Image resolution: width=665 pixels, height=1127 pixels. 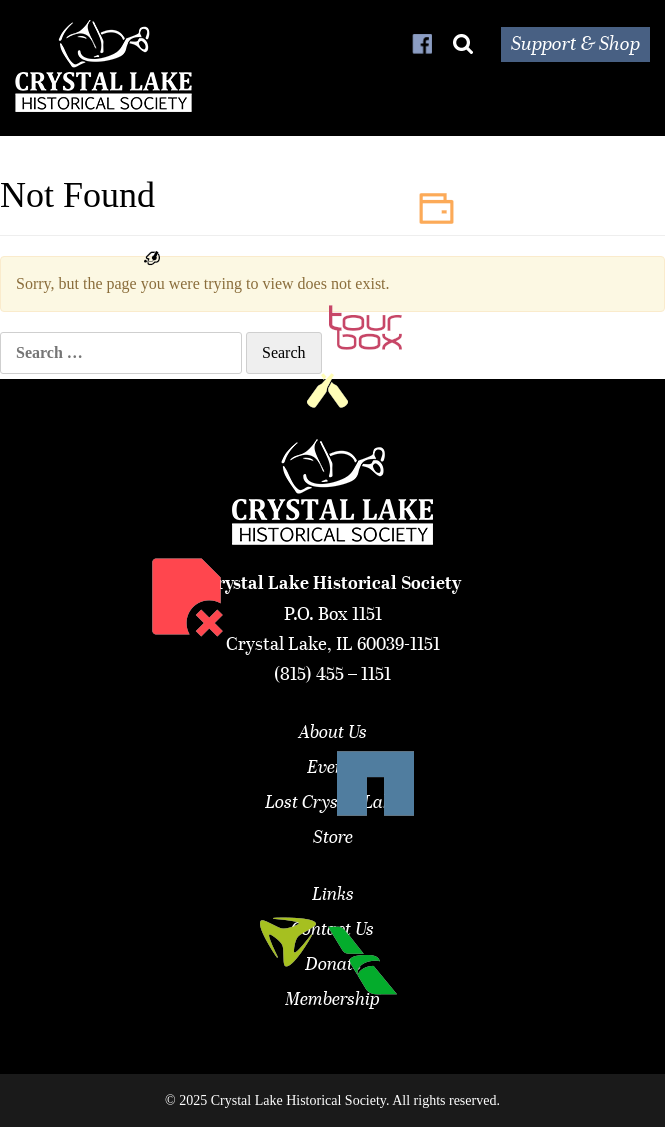 I want to click on close or dismiss the current file, so click(x=186, y=596).